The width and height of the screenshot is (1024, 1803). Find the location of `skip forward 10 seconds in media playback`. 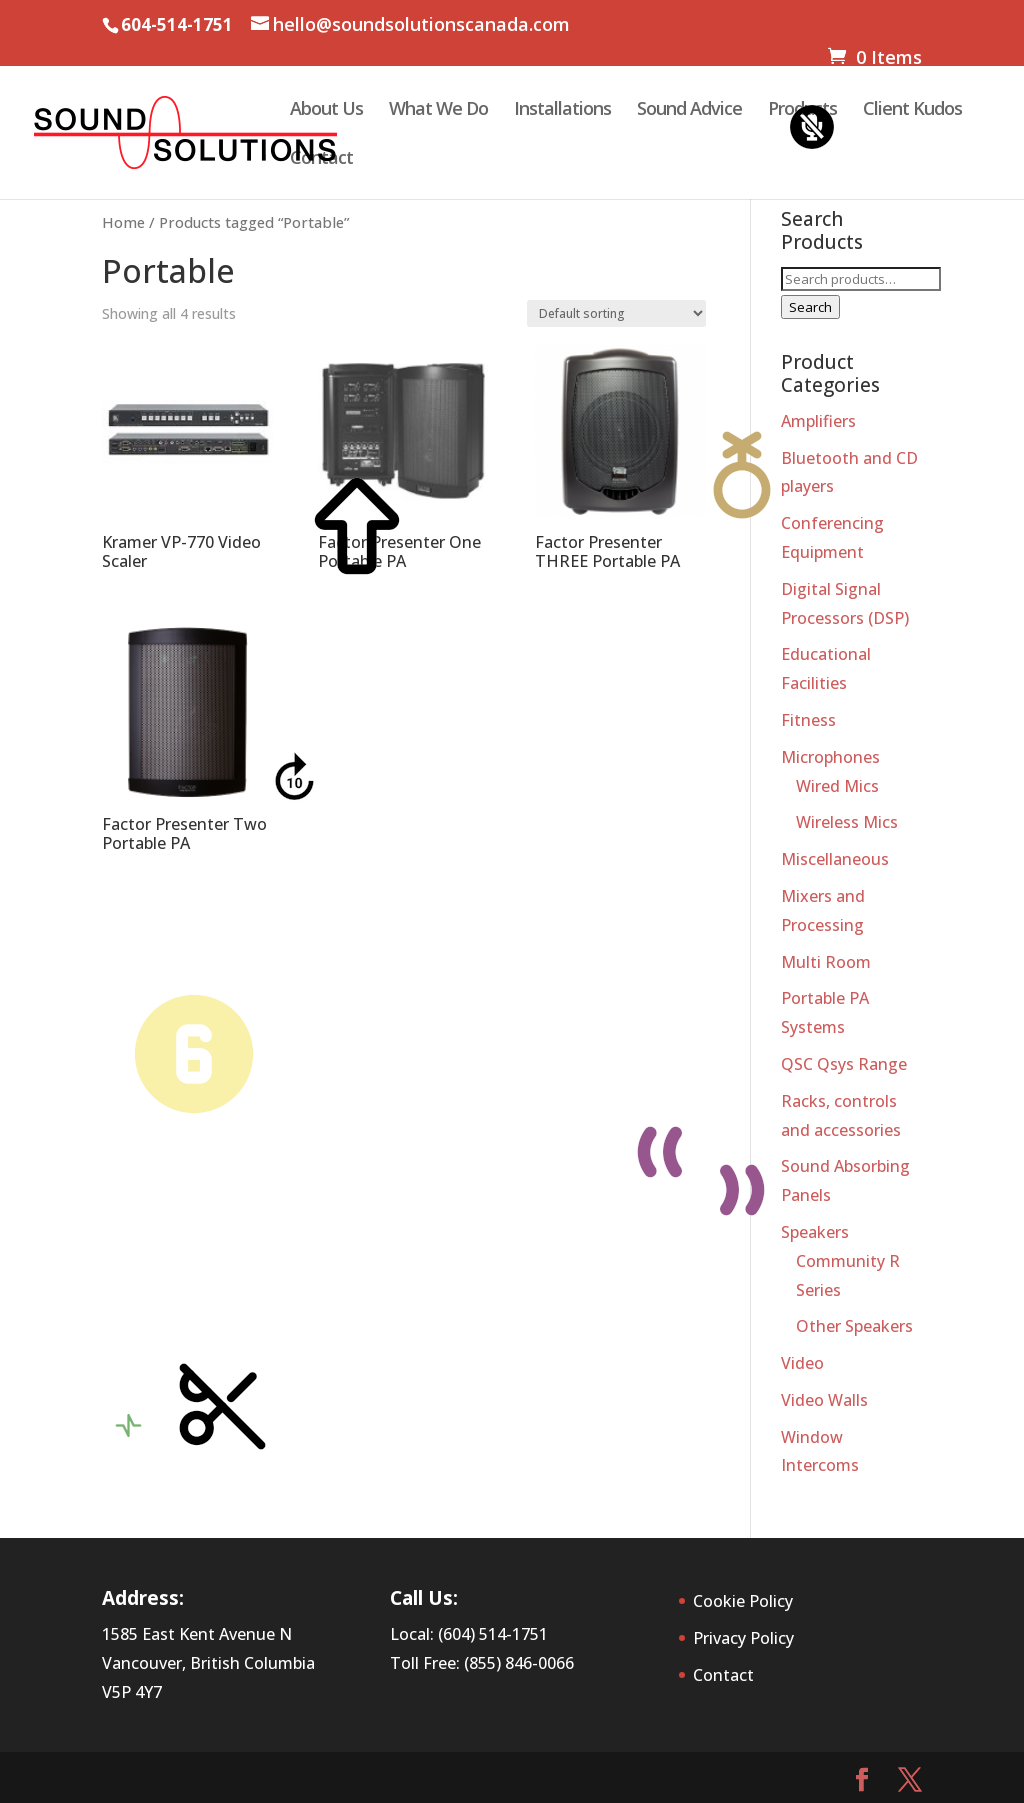

skip forward 10 seconds in media playback is located at coordinates (294, 778).